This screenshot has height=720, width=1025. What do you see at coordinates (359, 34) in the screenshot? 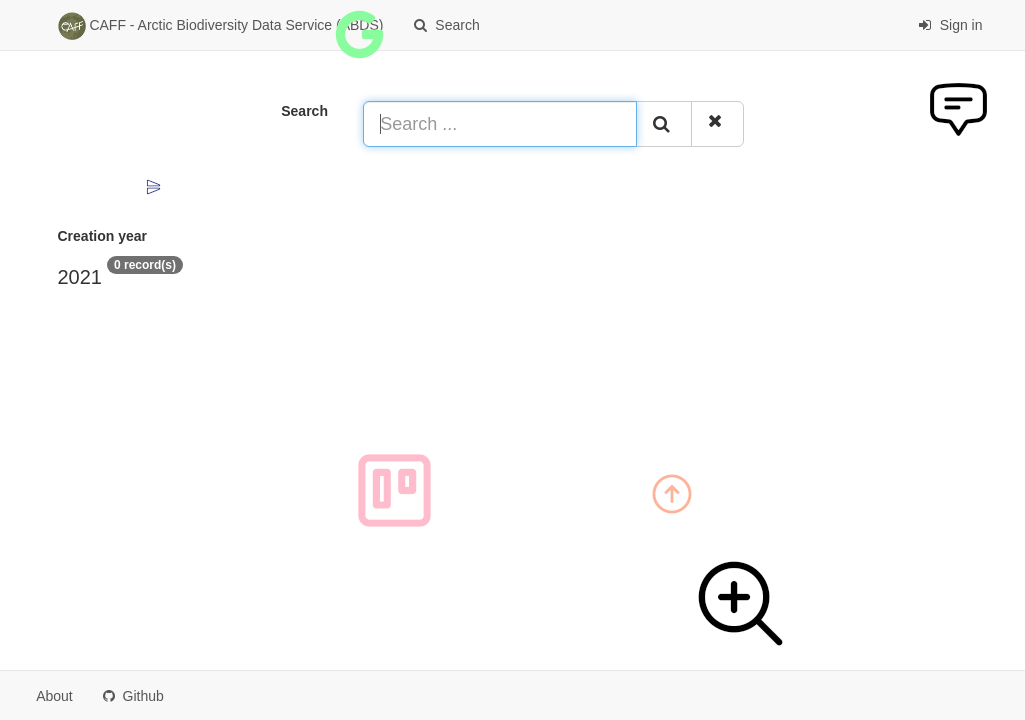
I see `sign in with Google` at bounding box center [359, 34].